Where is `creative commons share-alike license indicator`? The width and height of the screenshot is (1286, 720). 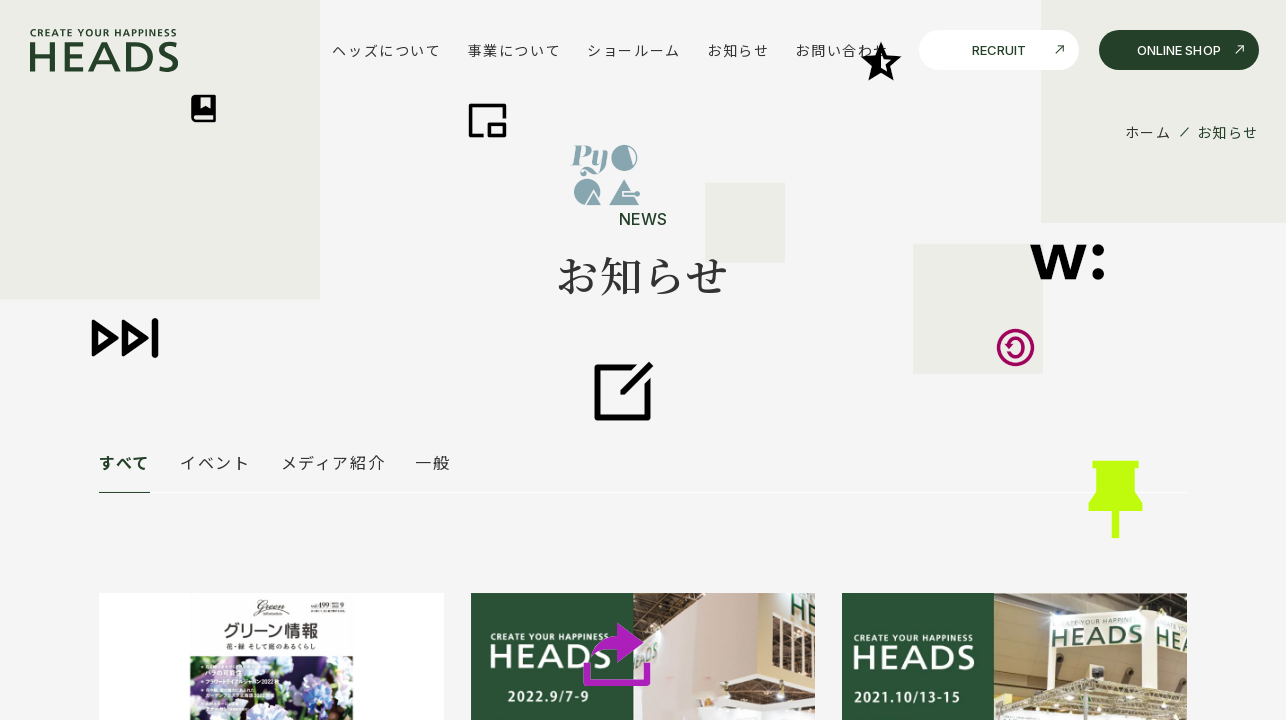
creative commons share-alike license indicator is located at coordinates (1015, 347).